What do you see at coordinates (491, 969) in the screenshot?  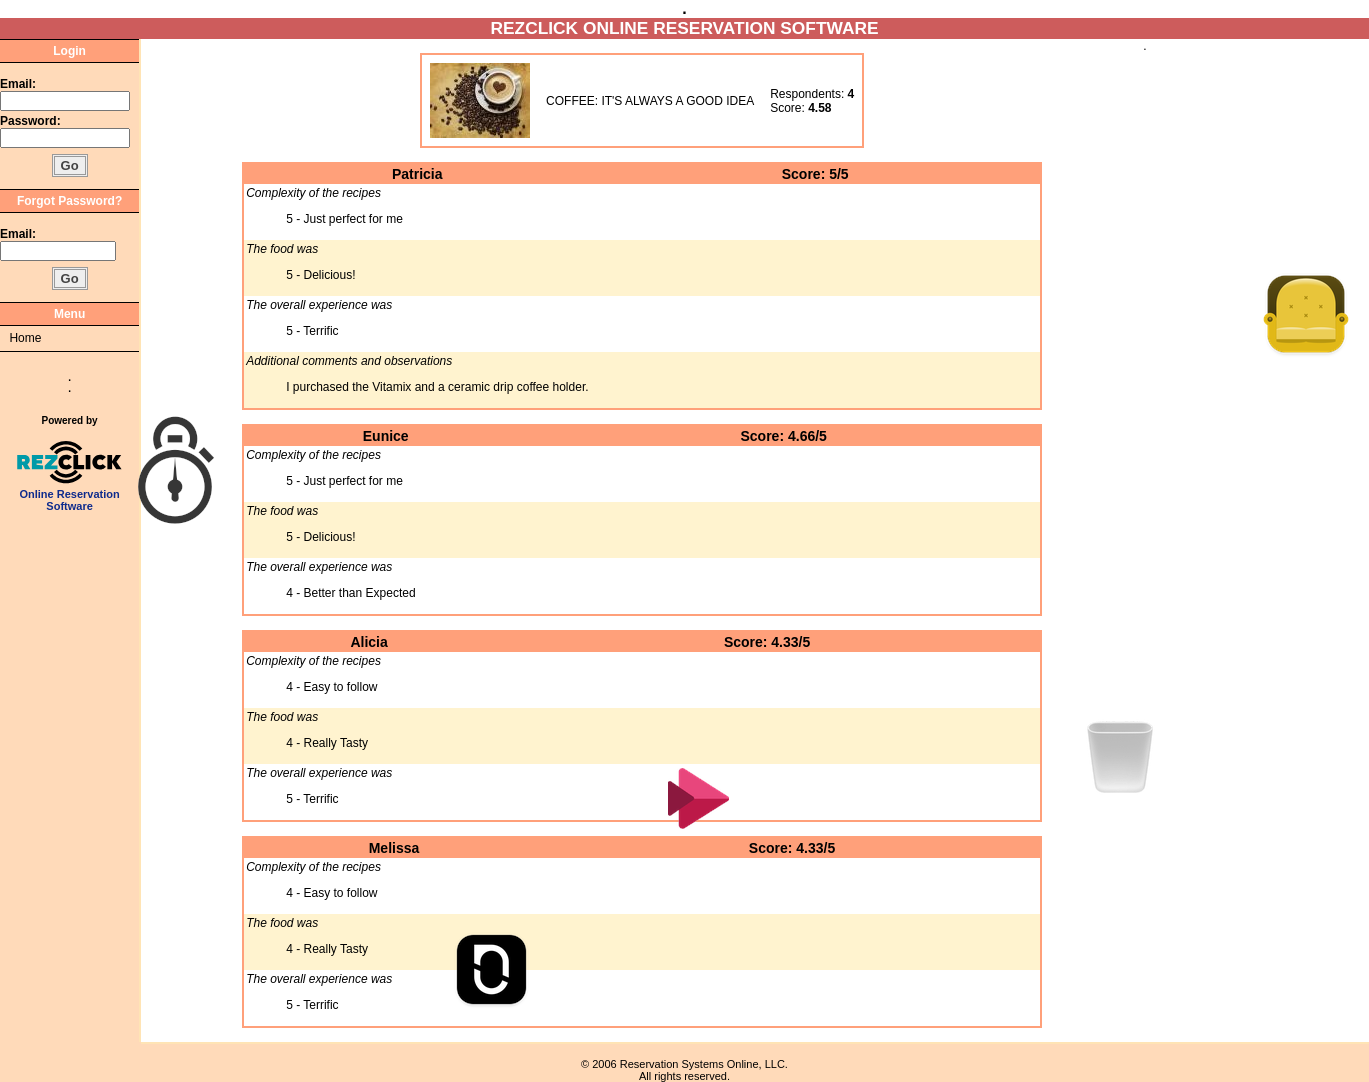 I see `open notesnook app` at bounding box center [491, 969].